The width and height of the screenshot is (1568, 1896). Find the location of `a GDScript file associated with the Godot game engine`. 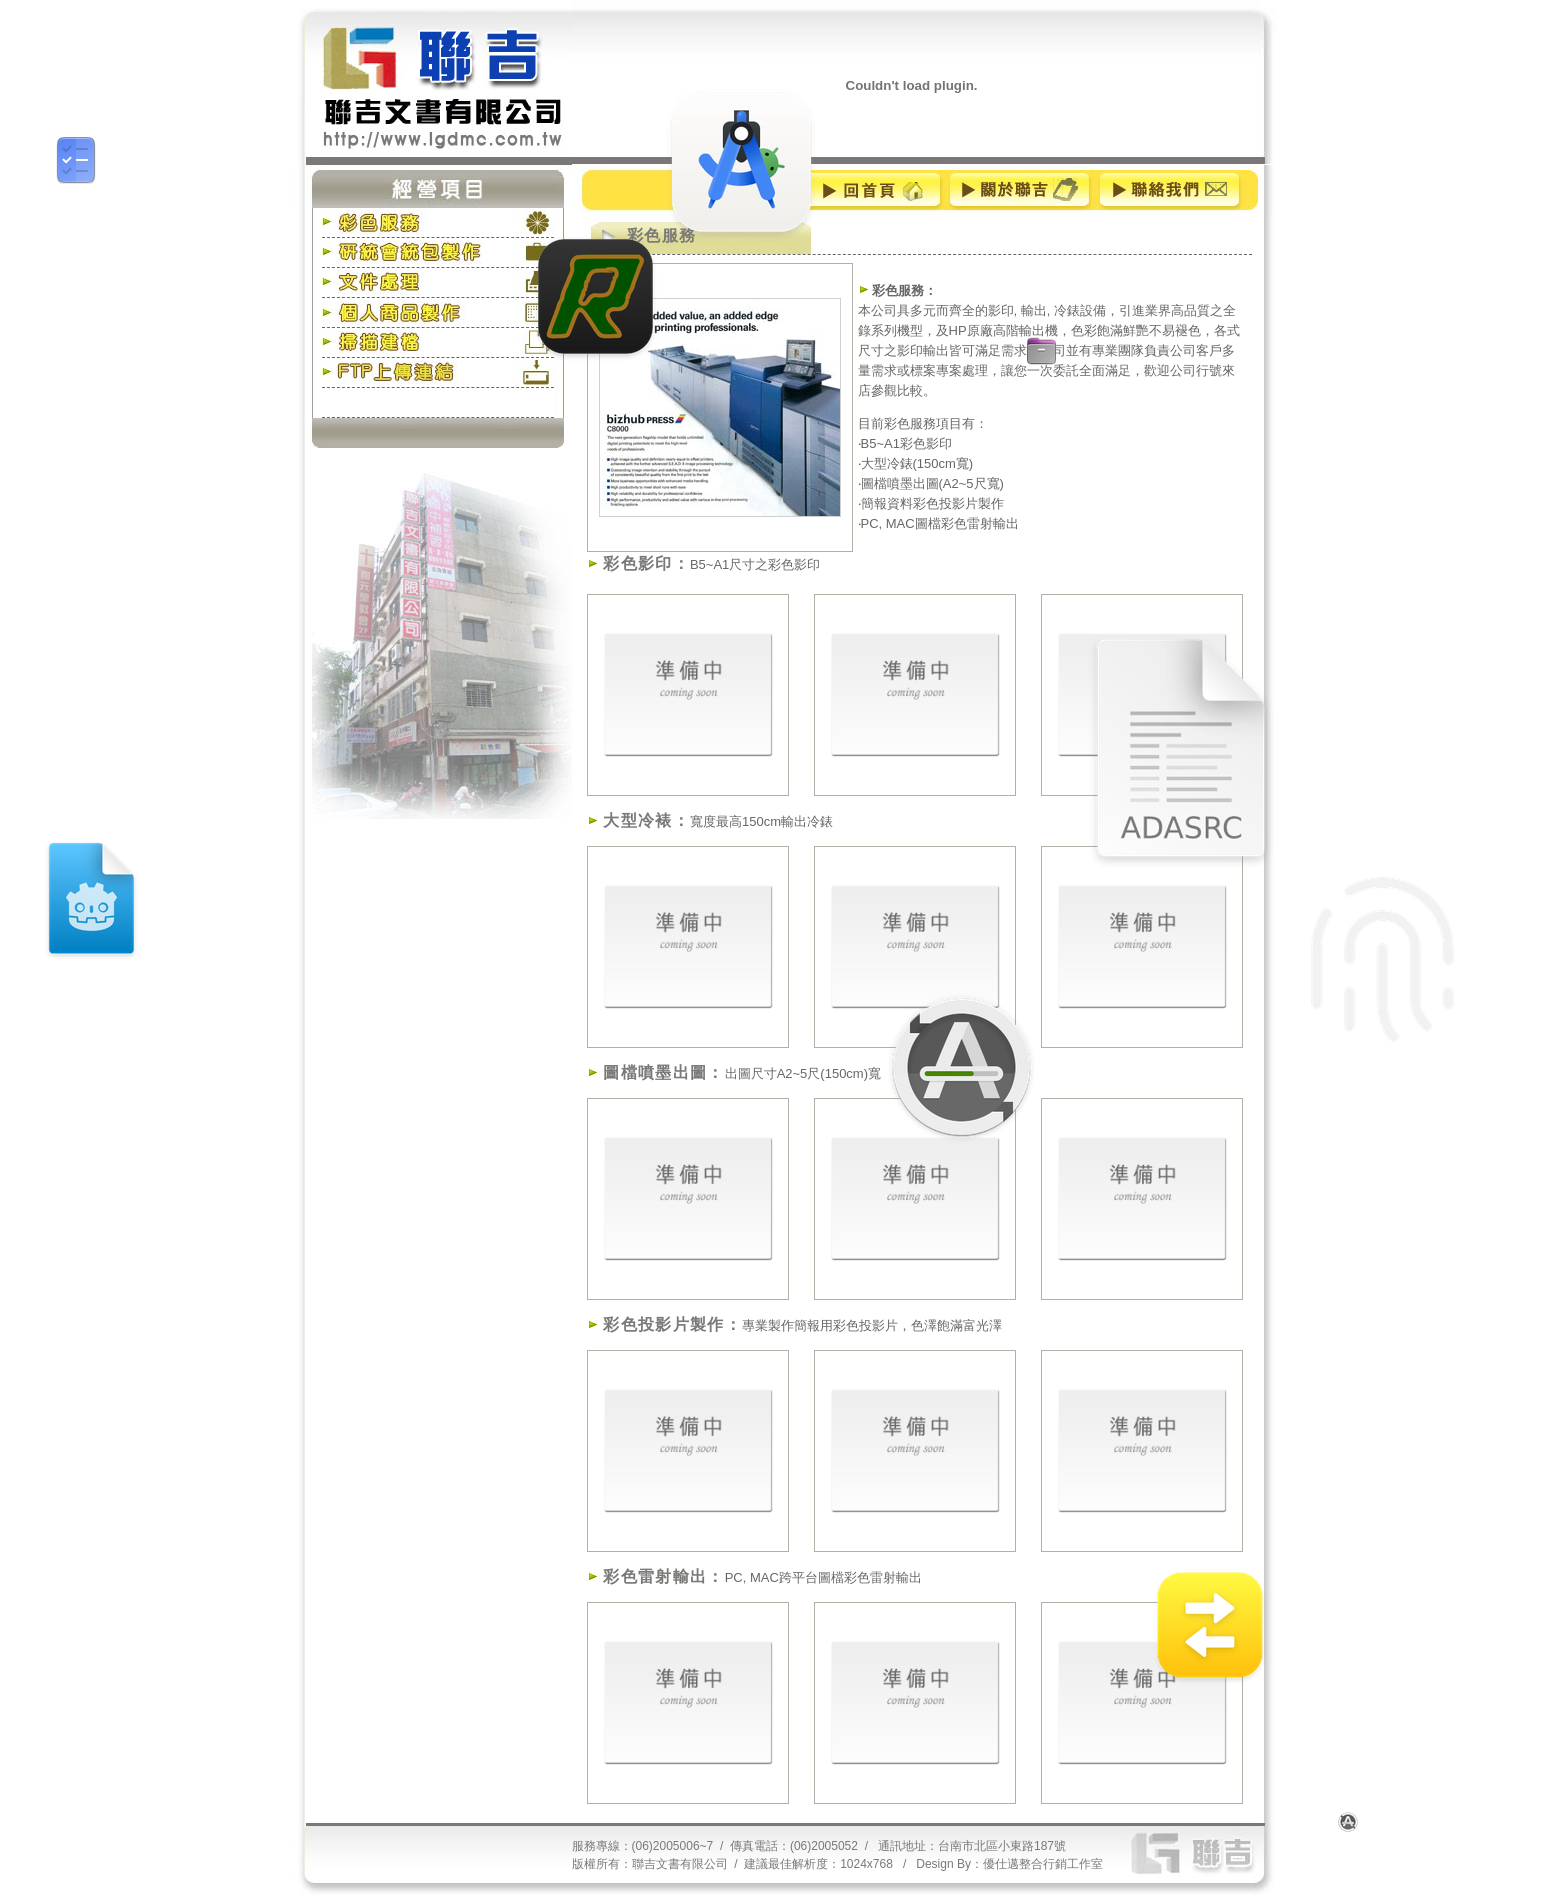

a GDScript file associated with the Godot game engine is located at coordinates (91, 900).